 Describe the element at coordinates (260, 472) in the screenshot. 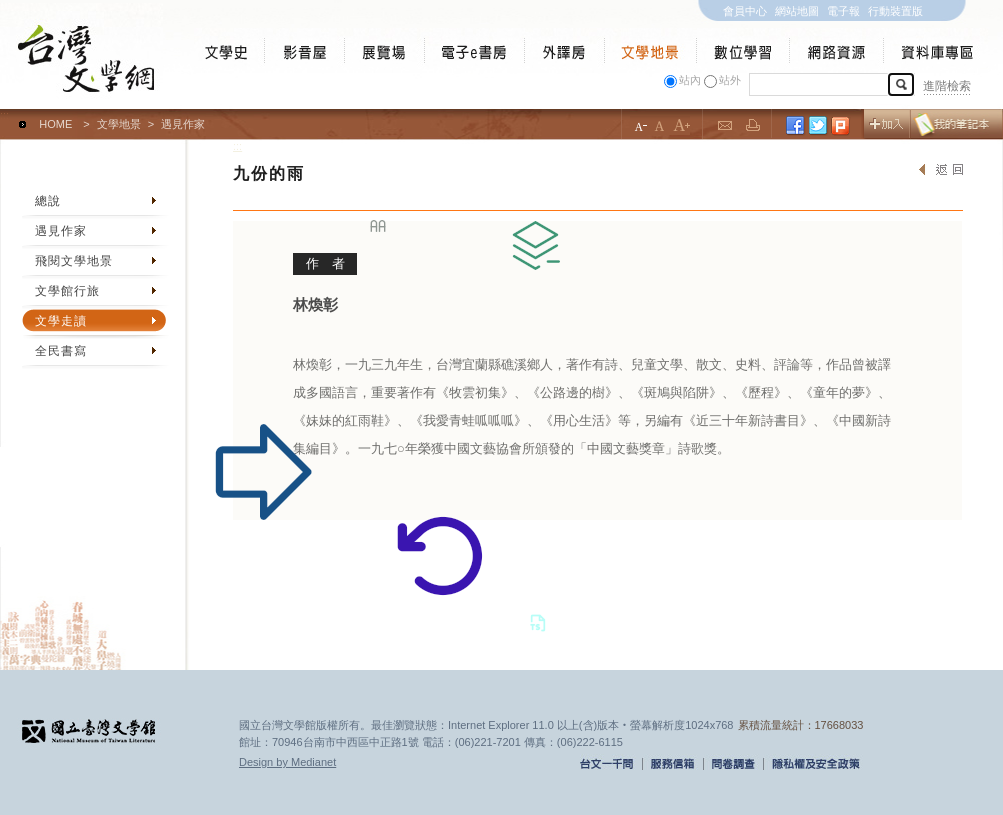

I see `navigate to the next item or step` at that location.